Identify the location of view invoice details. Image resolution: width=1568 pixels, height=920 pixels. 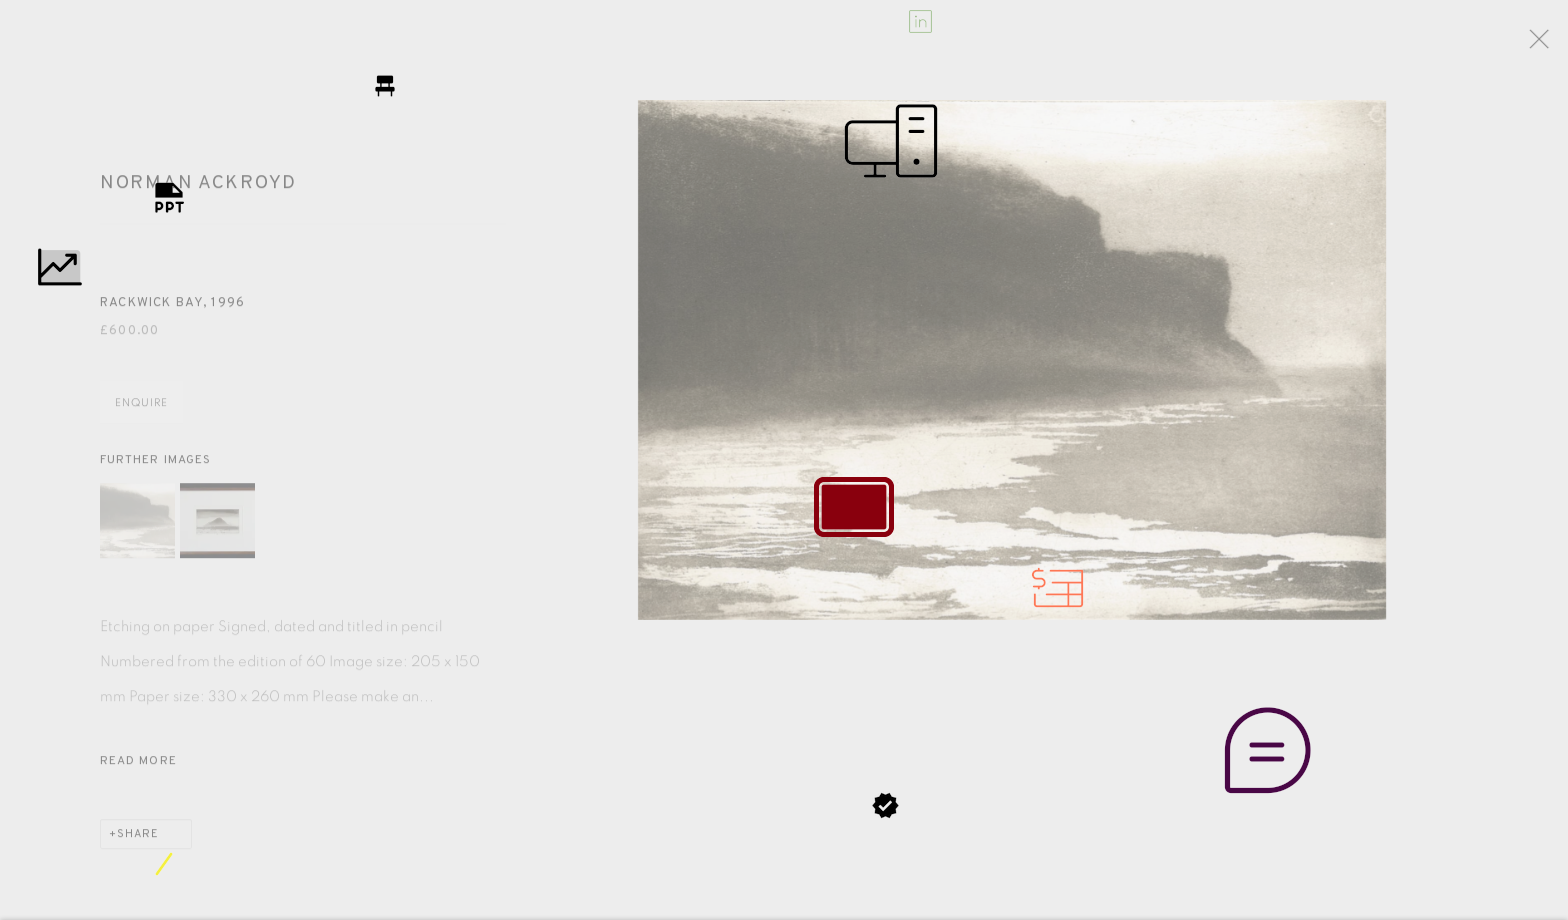
(1058, 588).